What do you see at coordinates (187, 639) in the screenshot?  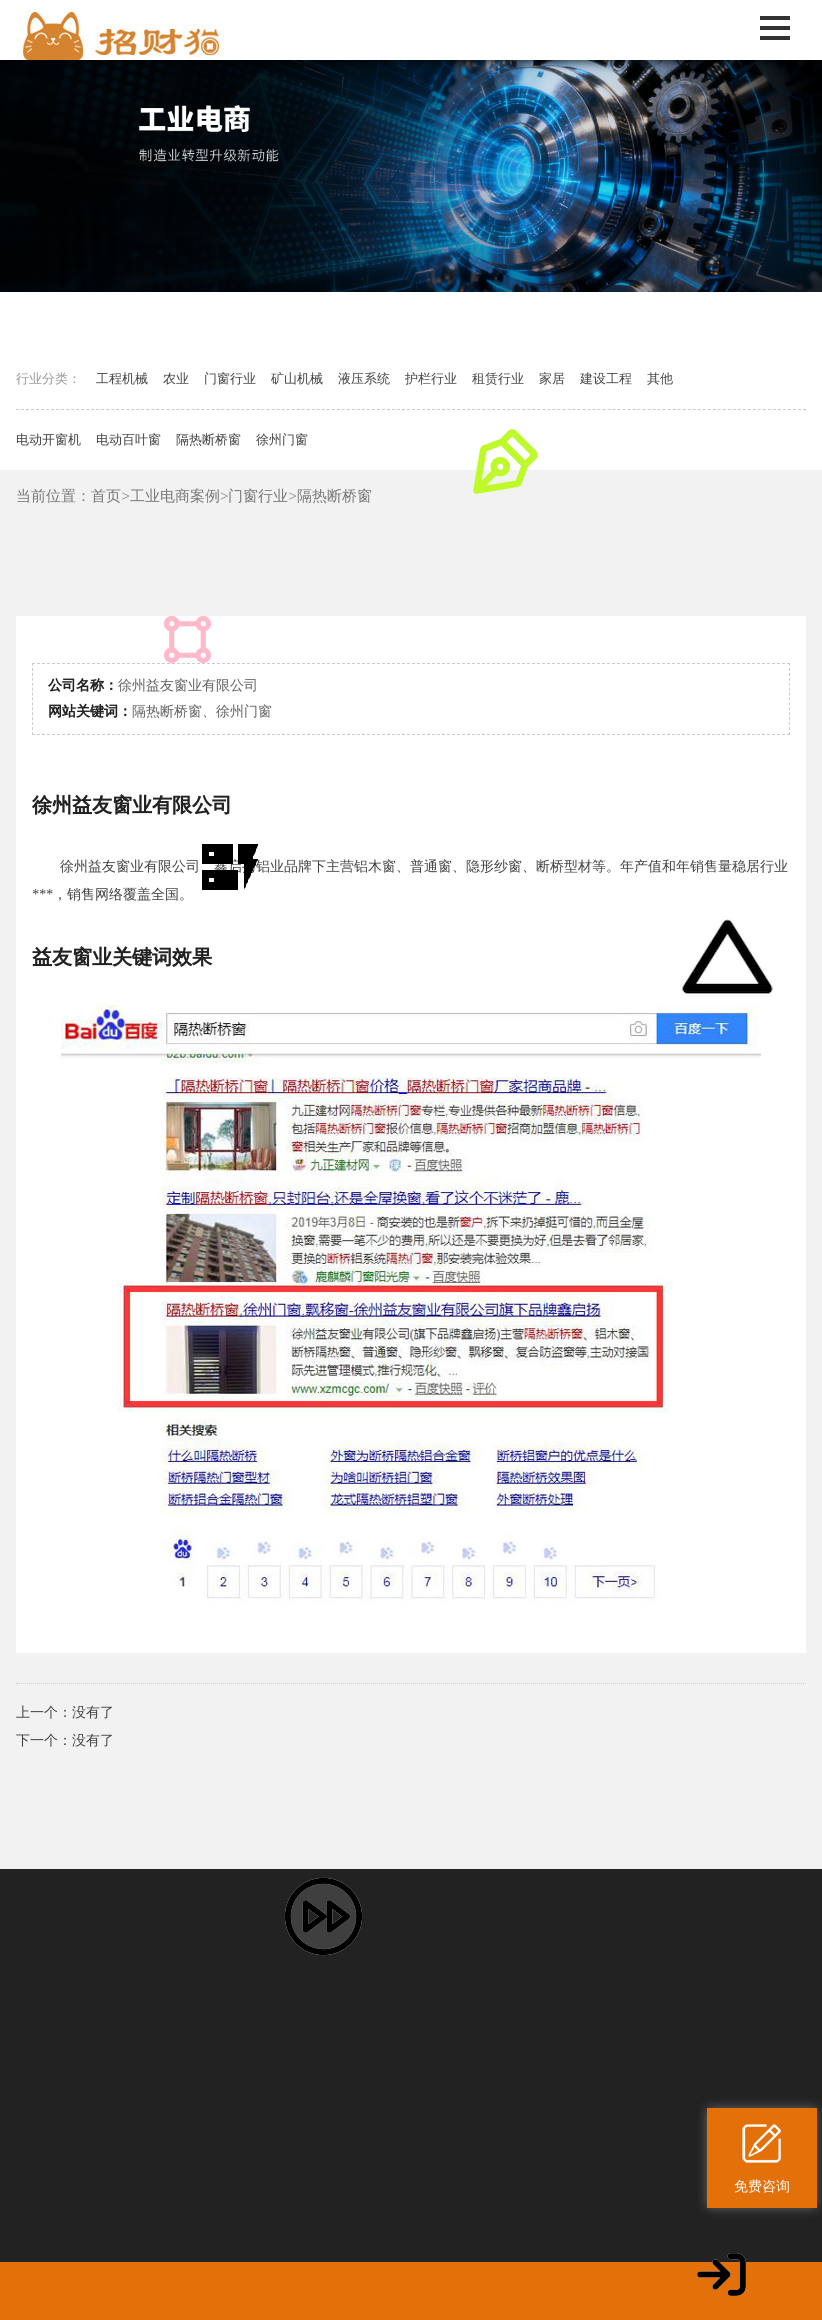 I see `view ring network topology` at bounding box center [187, 639].